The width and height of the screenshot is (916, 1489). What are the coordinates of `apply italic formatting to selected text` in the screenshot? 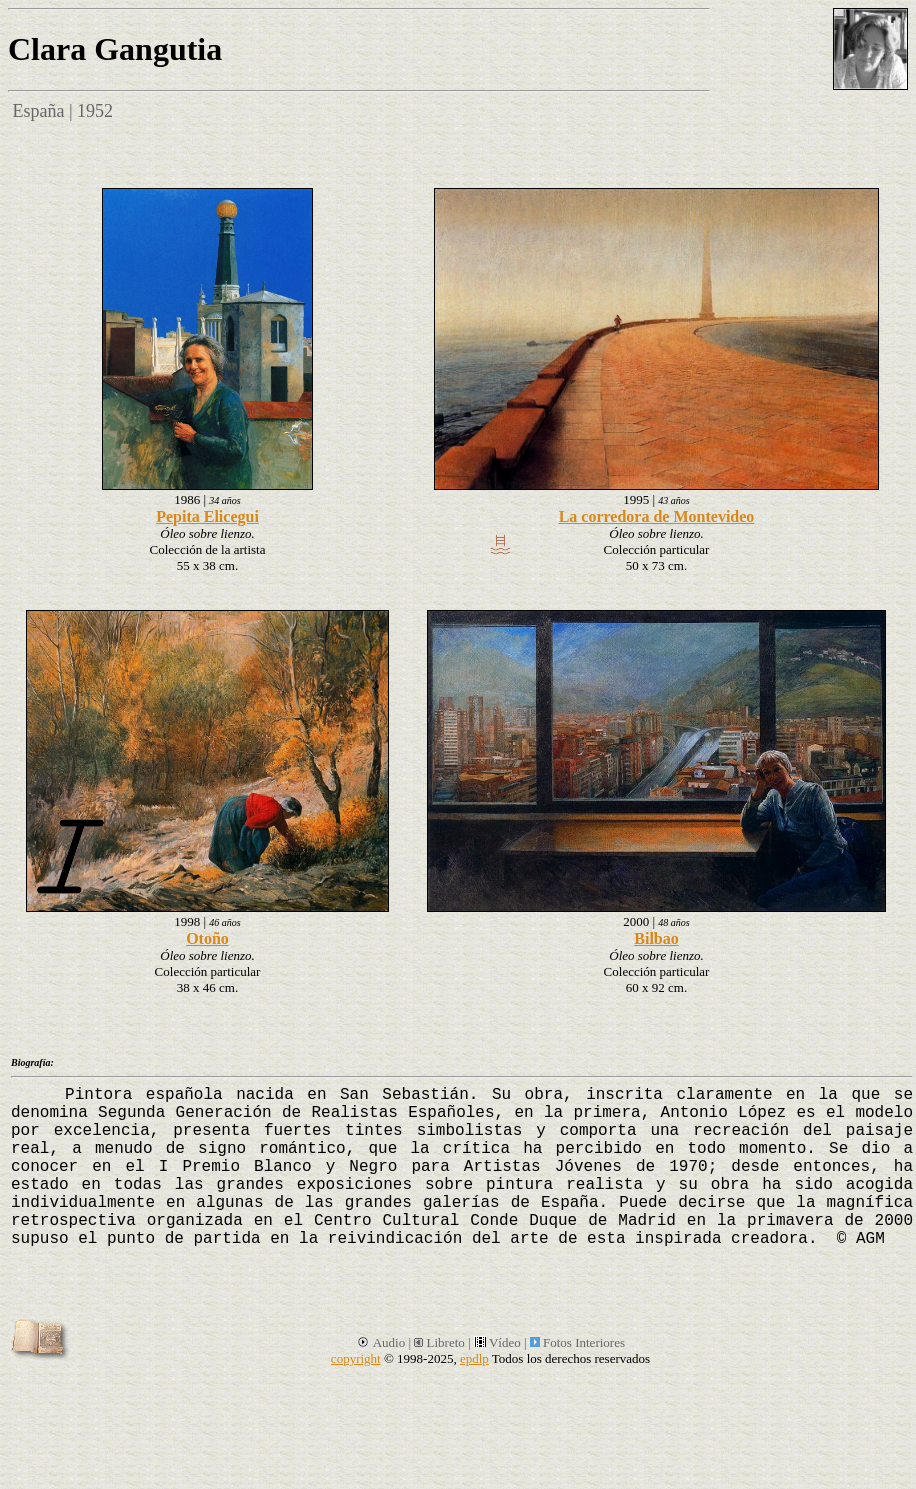 It's located at (70, 856).